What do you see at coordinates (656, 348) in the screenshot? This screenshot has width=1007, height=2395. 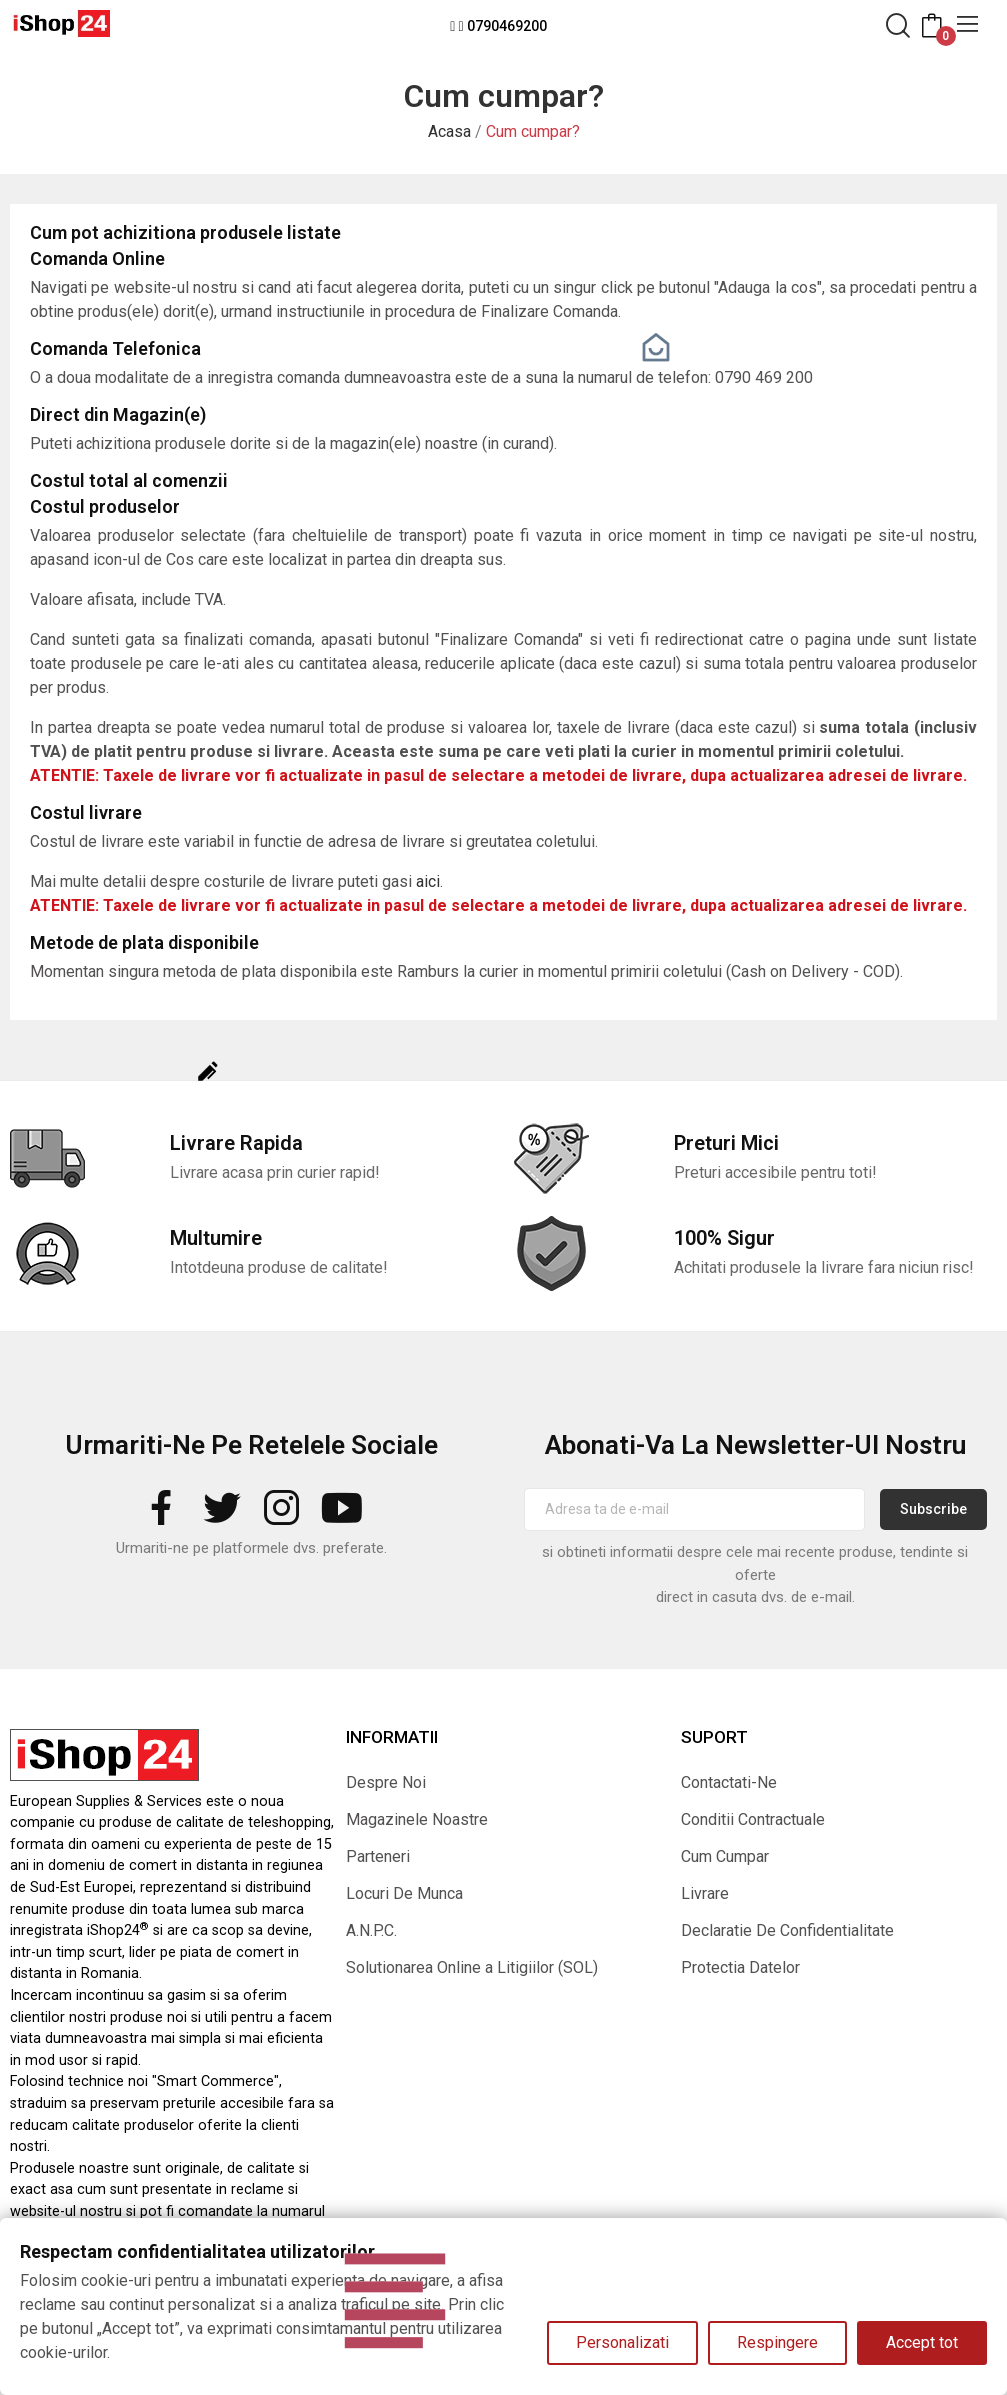 I see `return to home screen` at bounding box center [656, 348].